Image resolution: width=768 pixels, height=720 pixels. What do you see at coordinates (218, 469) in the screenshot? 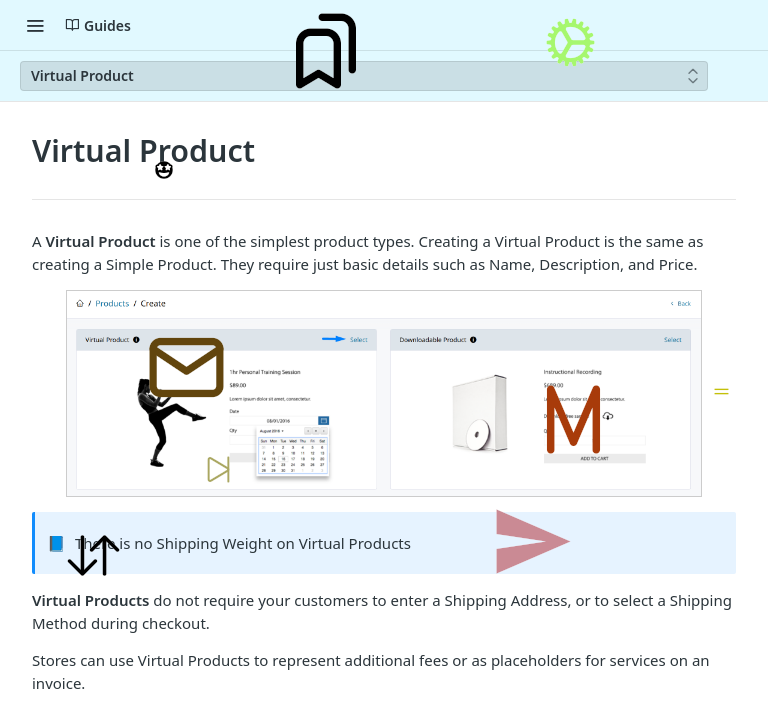
I see `skip to the next track` at bounding box center [218, 469].